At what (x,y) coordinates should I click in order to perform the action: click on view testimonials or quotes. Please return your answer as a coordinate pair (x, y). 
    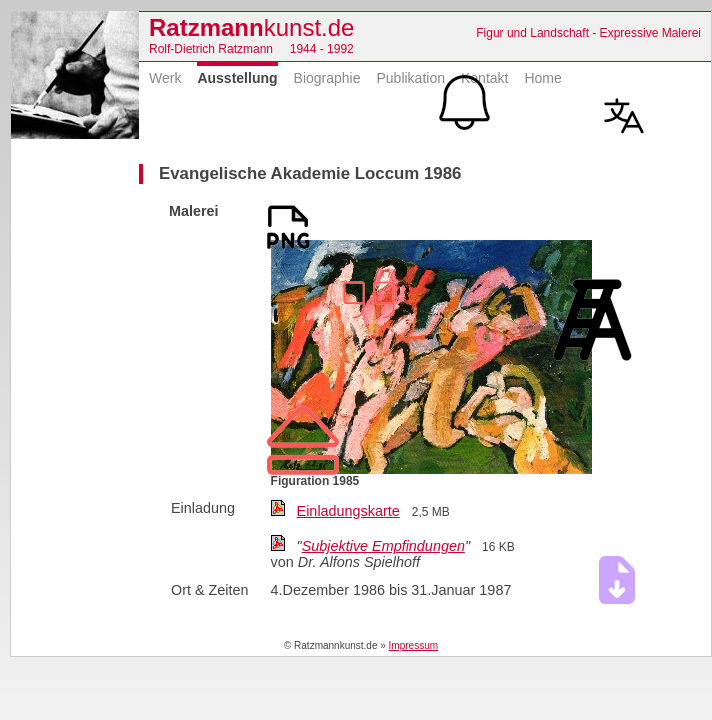
    Looking at the image, I should click on (369, 299).